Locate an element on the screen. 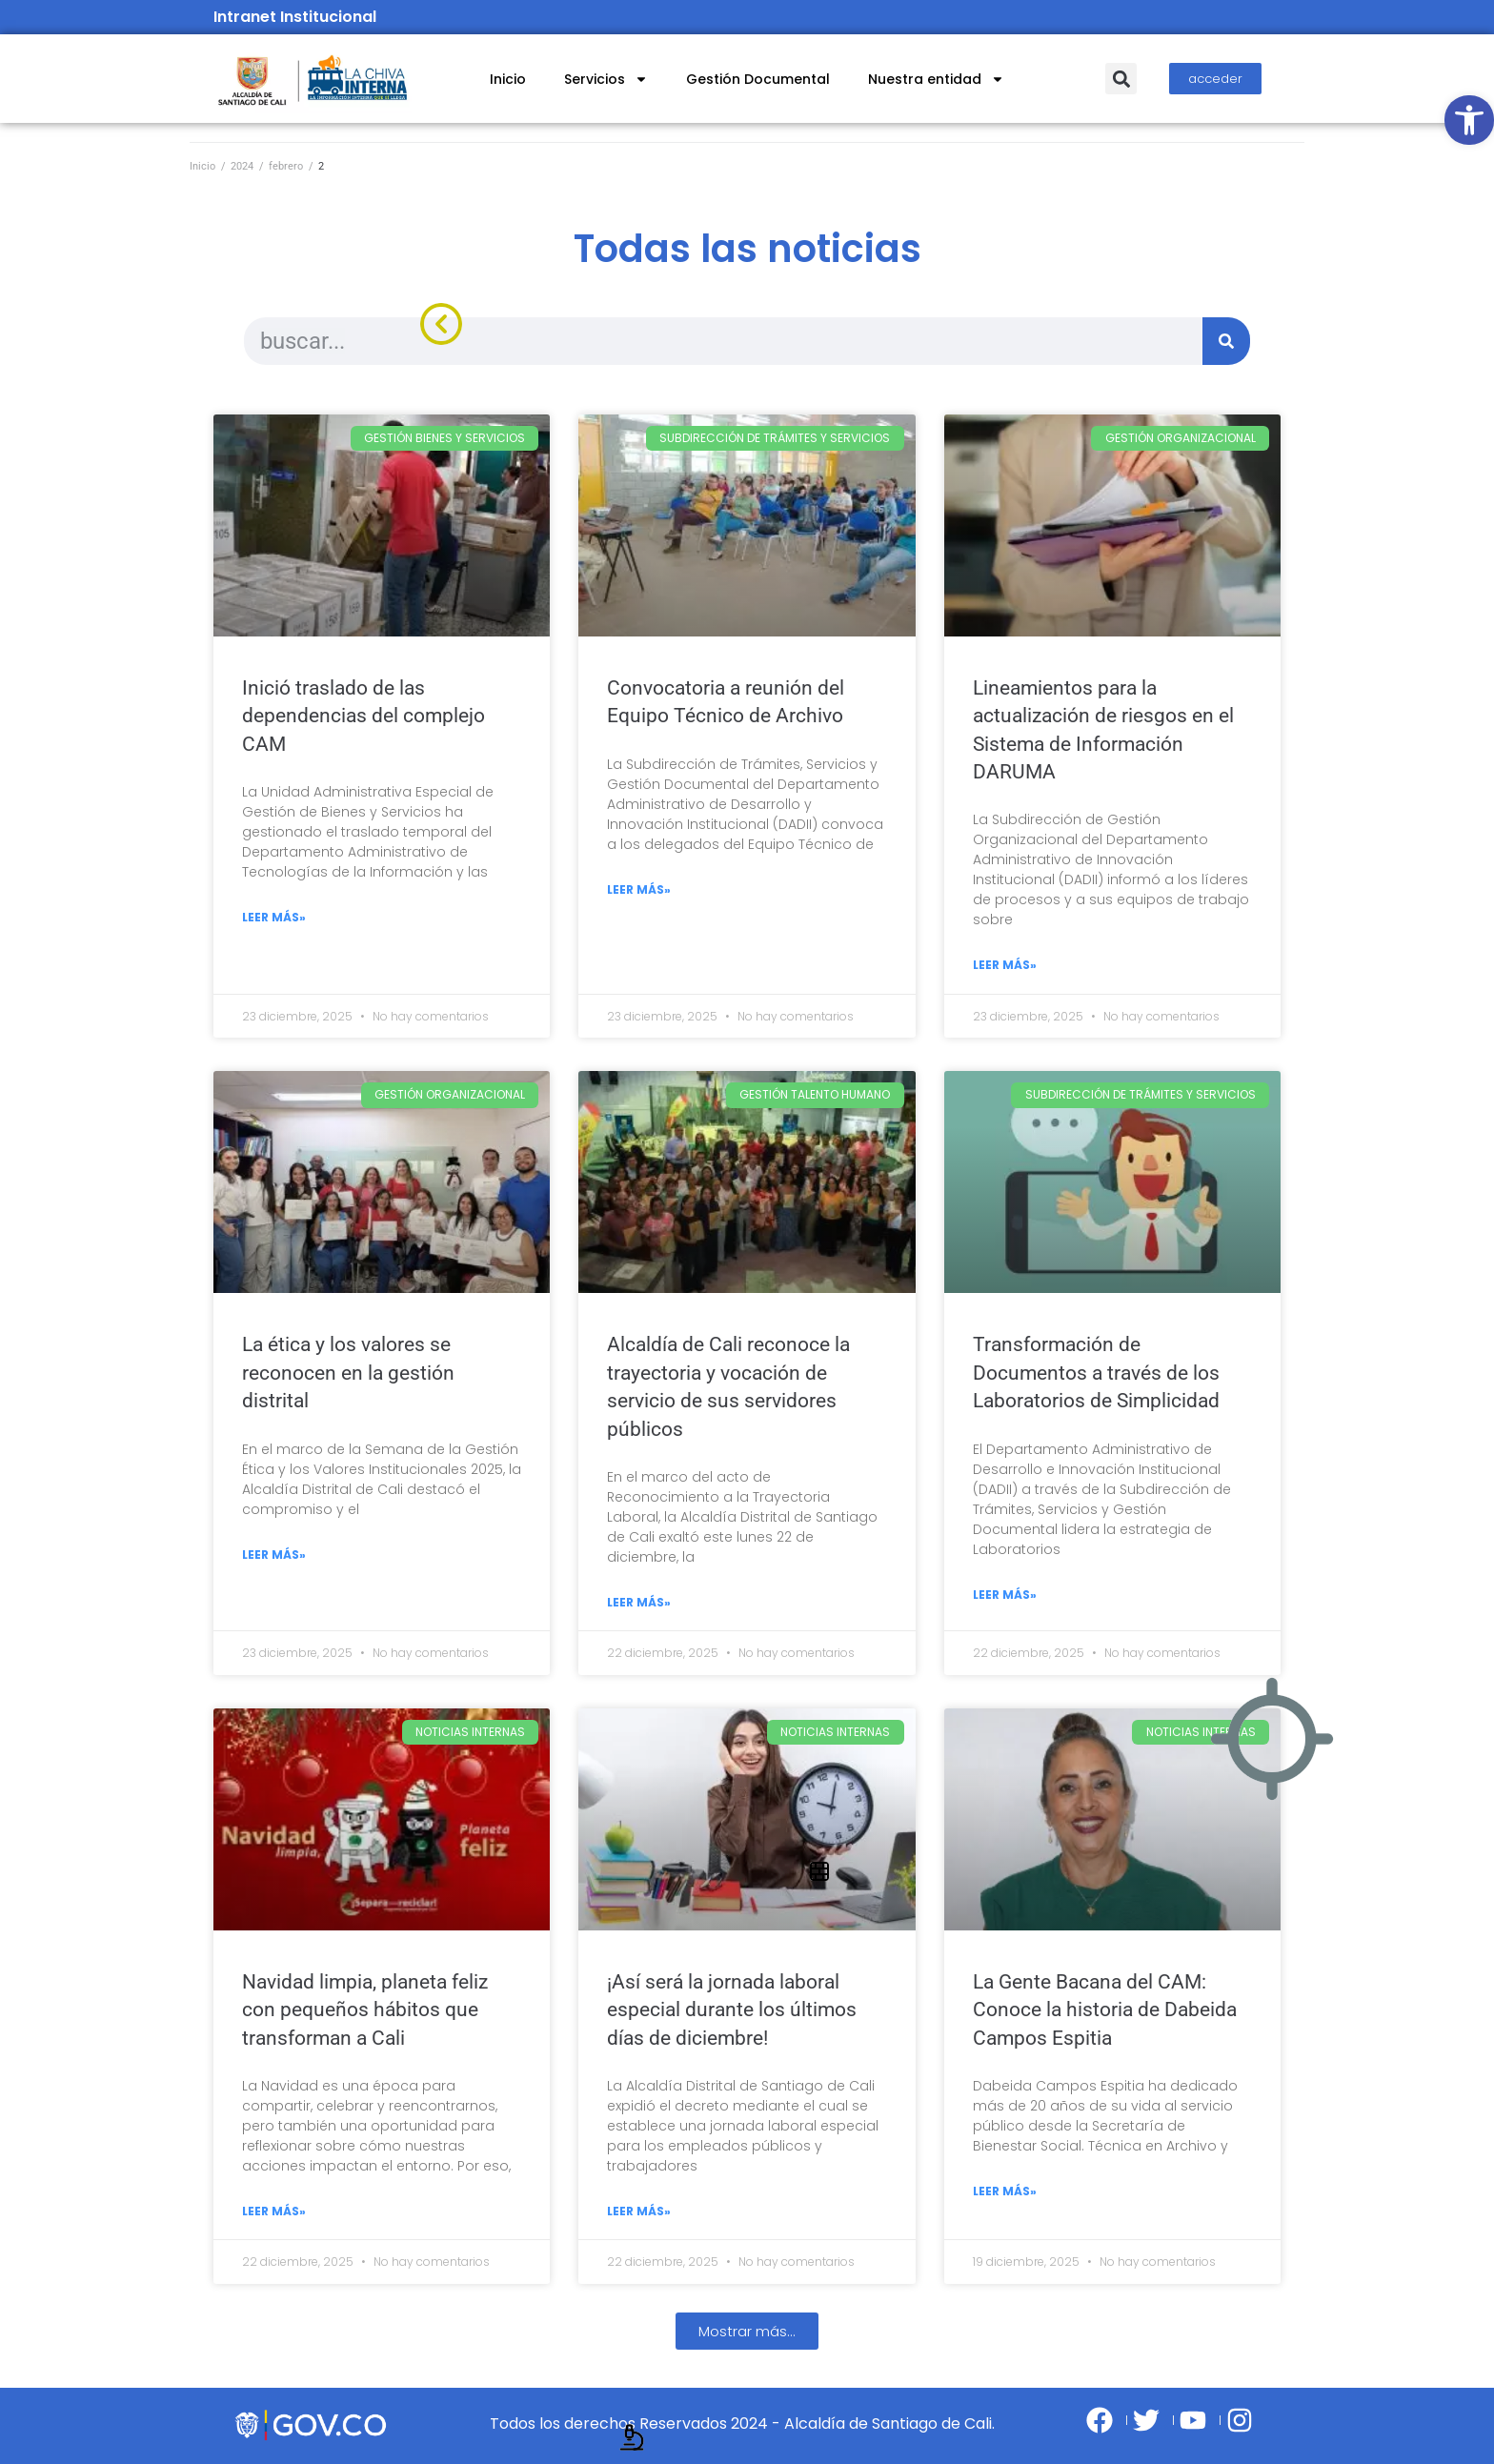  access scientific or research tools is located at coordinates (632, 2437).